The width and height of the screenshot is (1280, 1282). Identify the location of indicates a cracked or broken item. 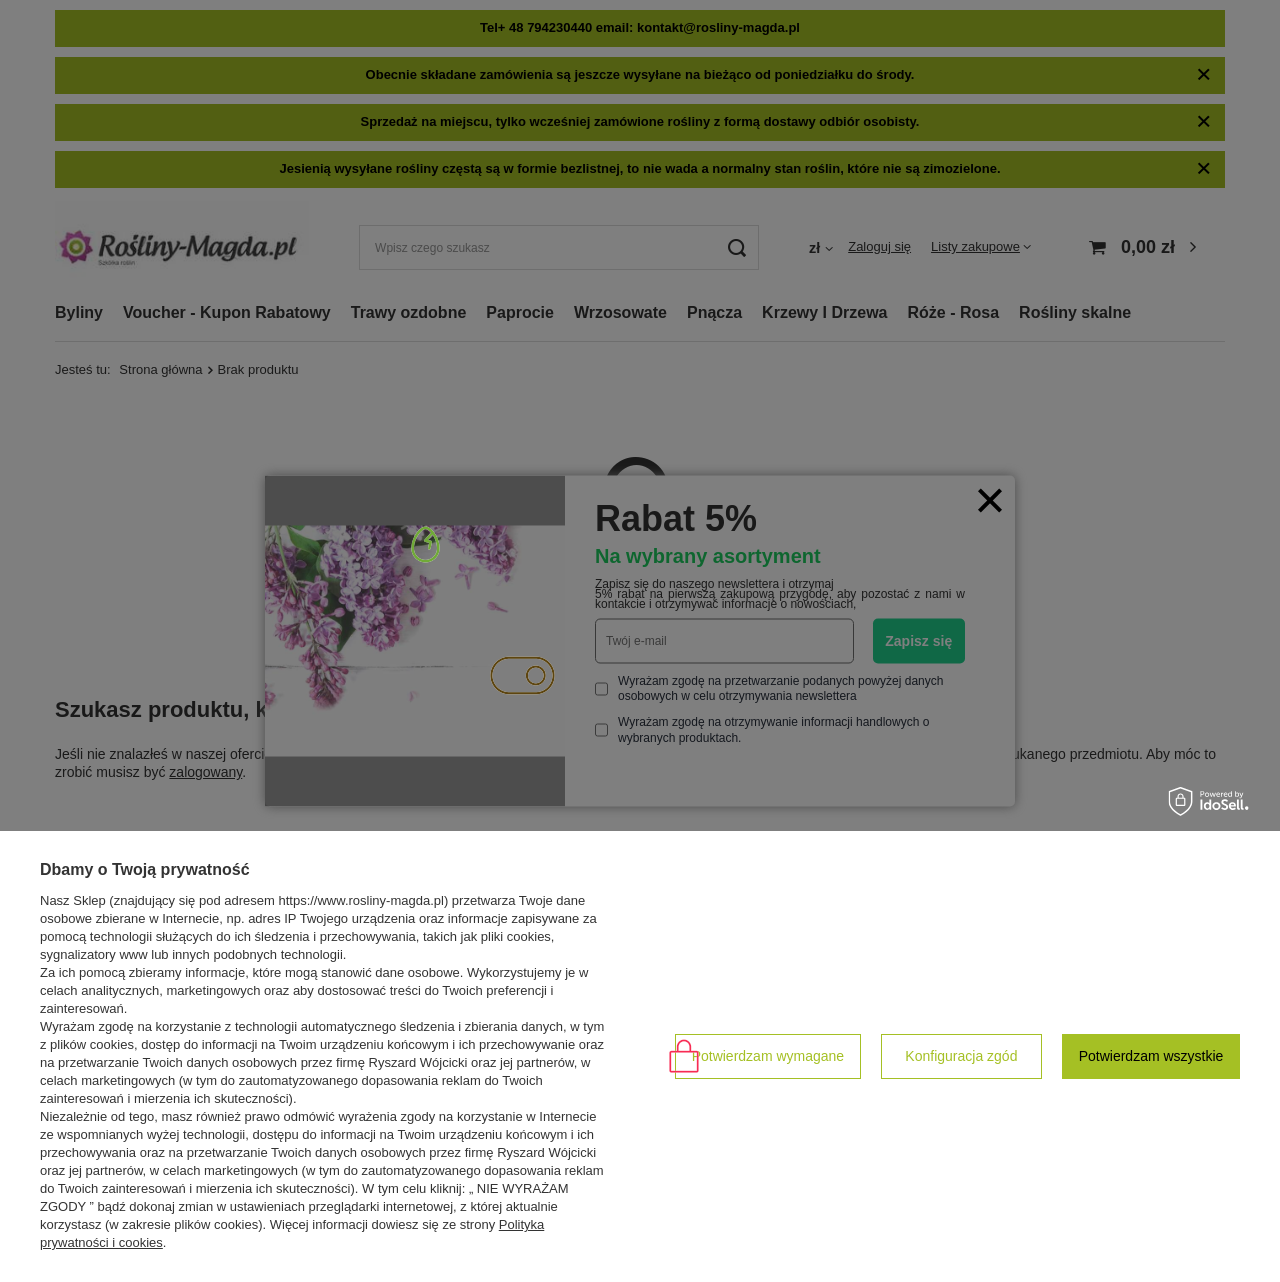
(425, 544).